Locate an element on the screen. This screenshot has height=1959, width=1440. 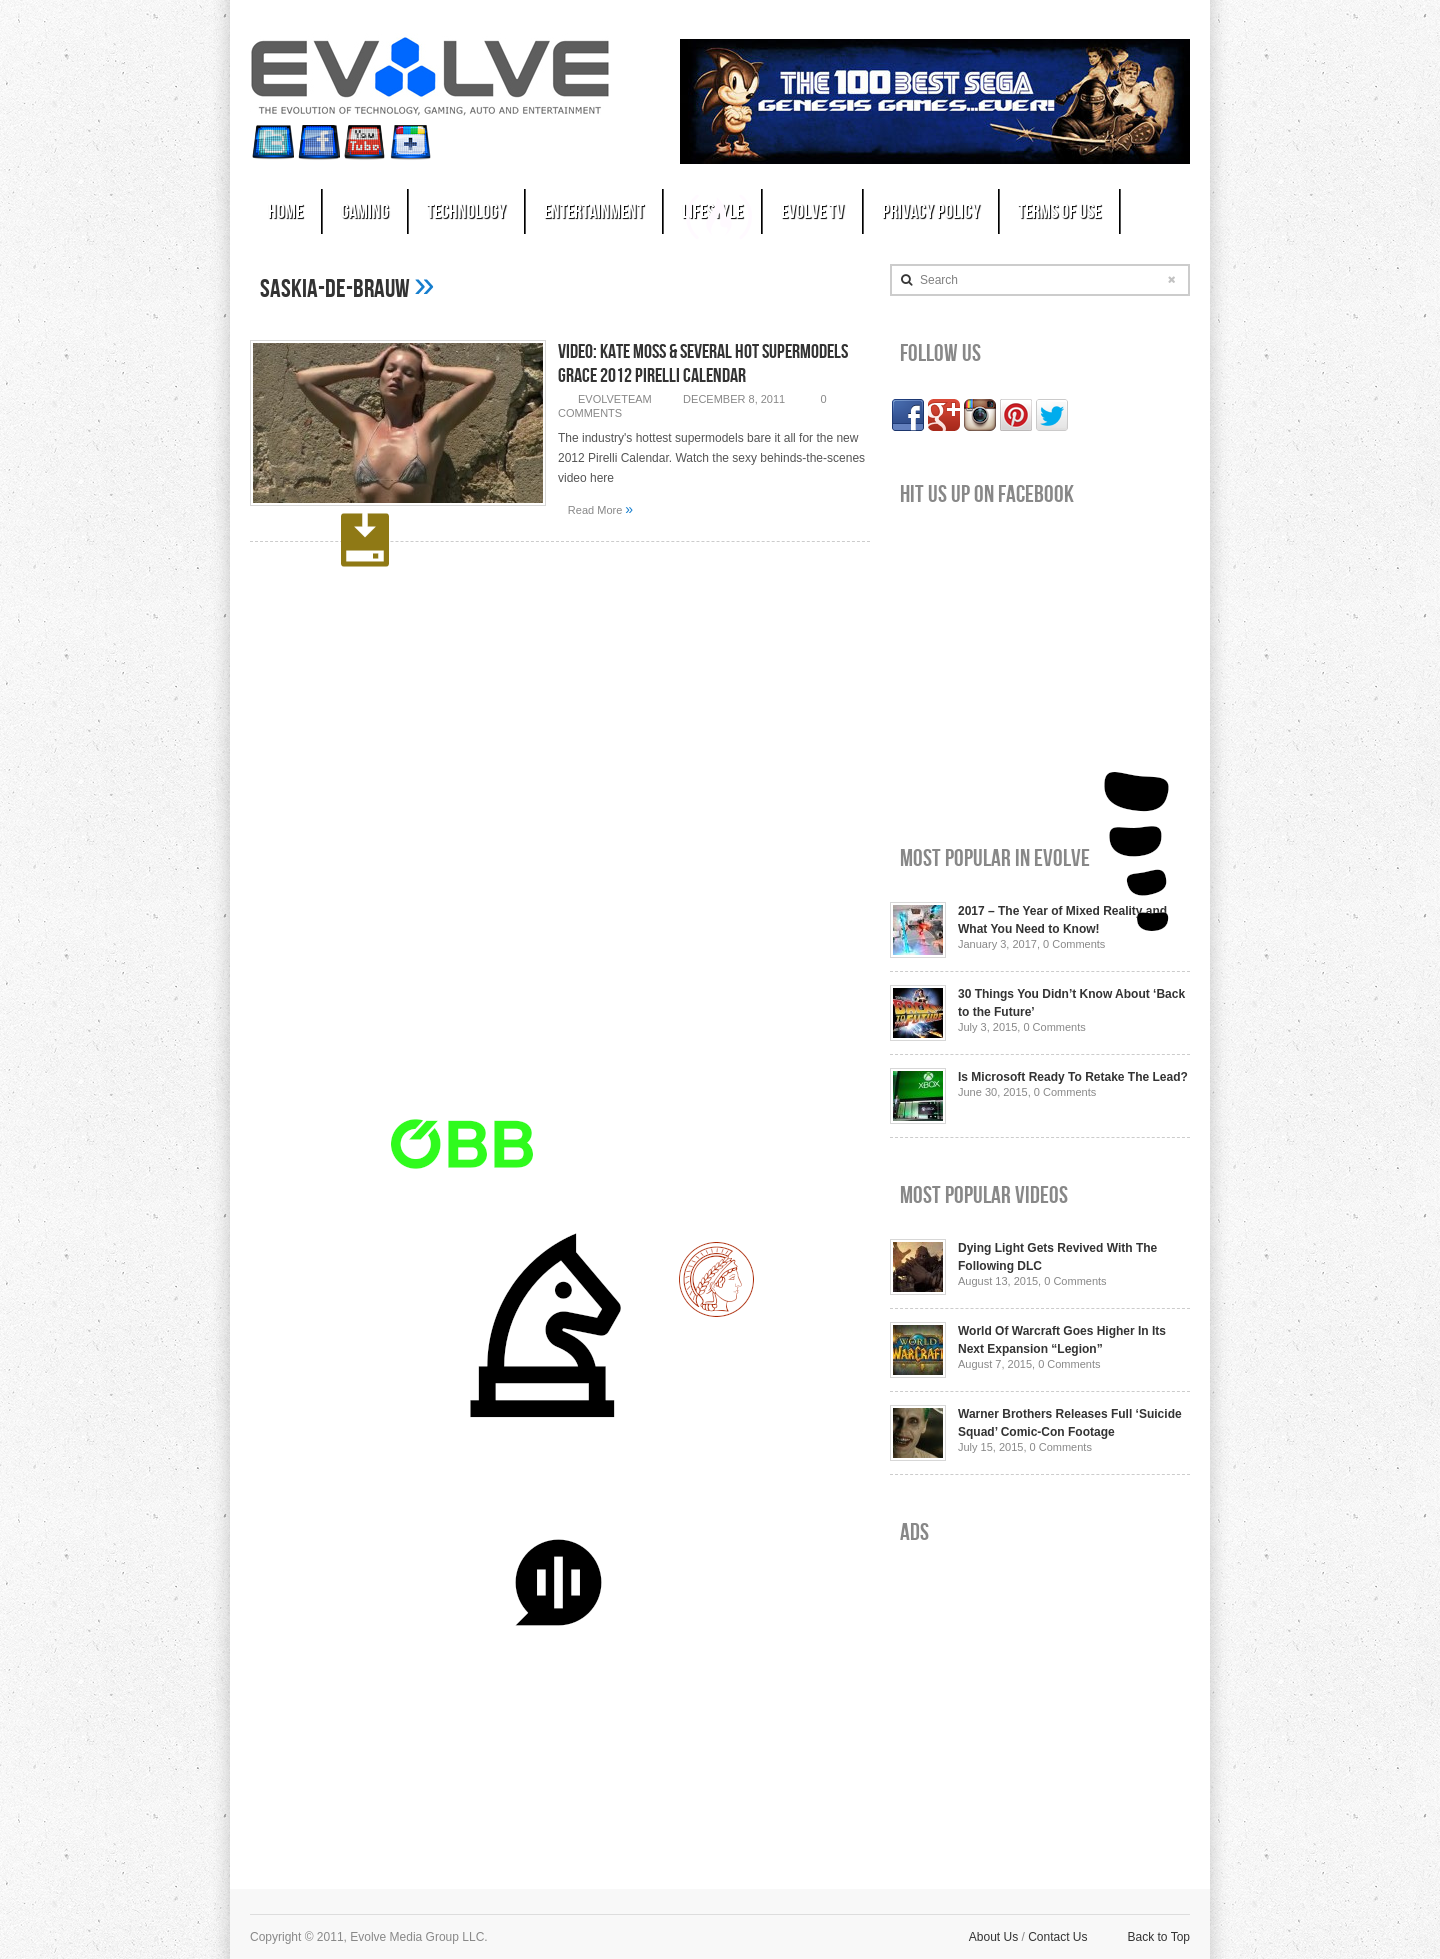
play chess game is located at coordinates (546, 1332).